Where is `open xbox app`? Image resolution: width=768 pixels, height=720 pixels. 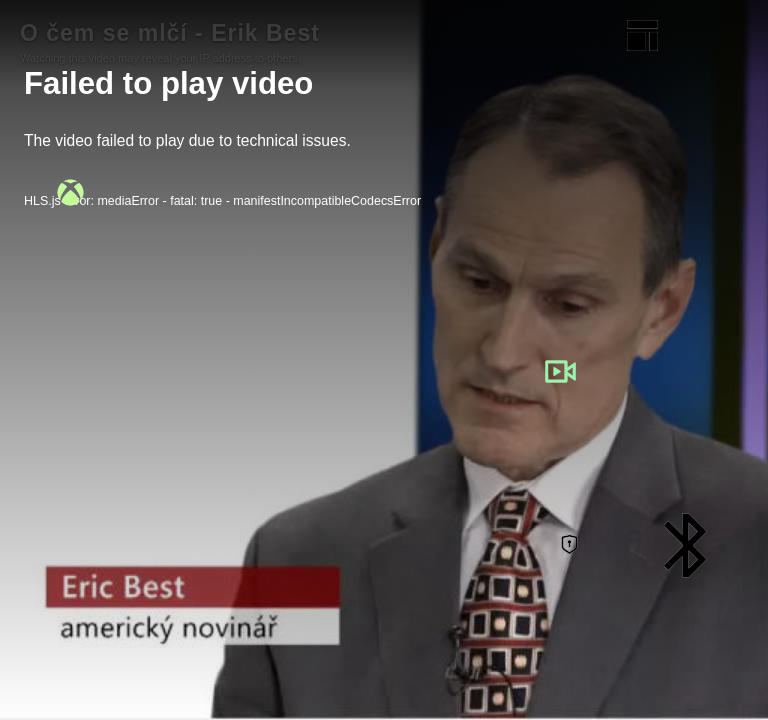
open xbox app is located at coordinates (70, 192).